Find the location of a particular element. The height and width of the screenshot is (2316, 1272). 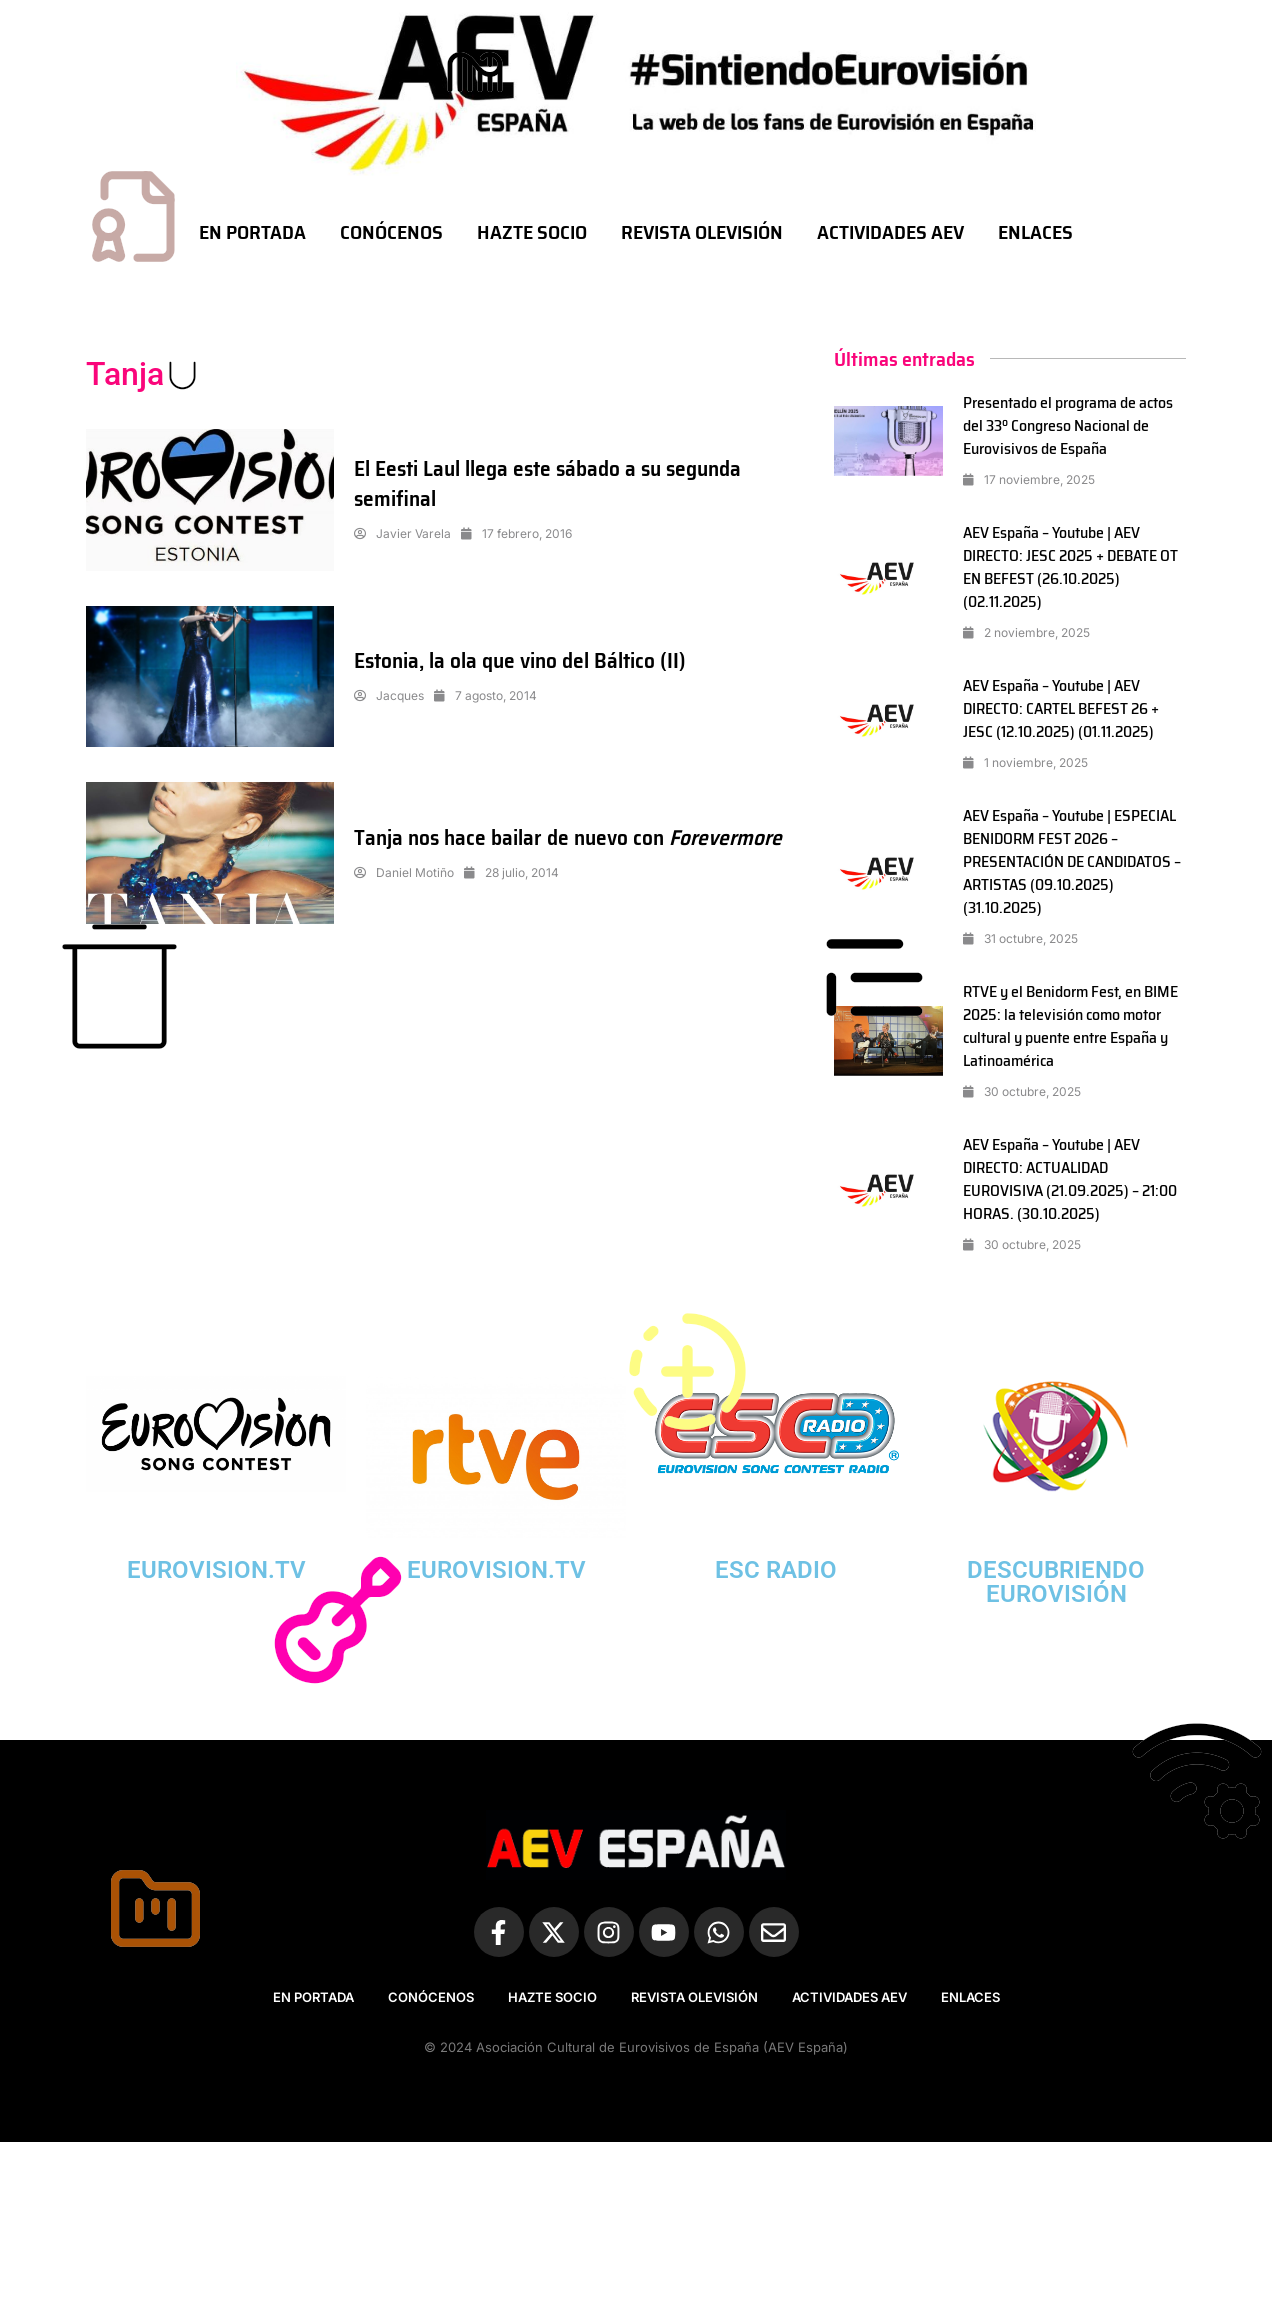

access amusement park or theme park information is located at coordinates (475, 72).